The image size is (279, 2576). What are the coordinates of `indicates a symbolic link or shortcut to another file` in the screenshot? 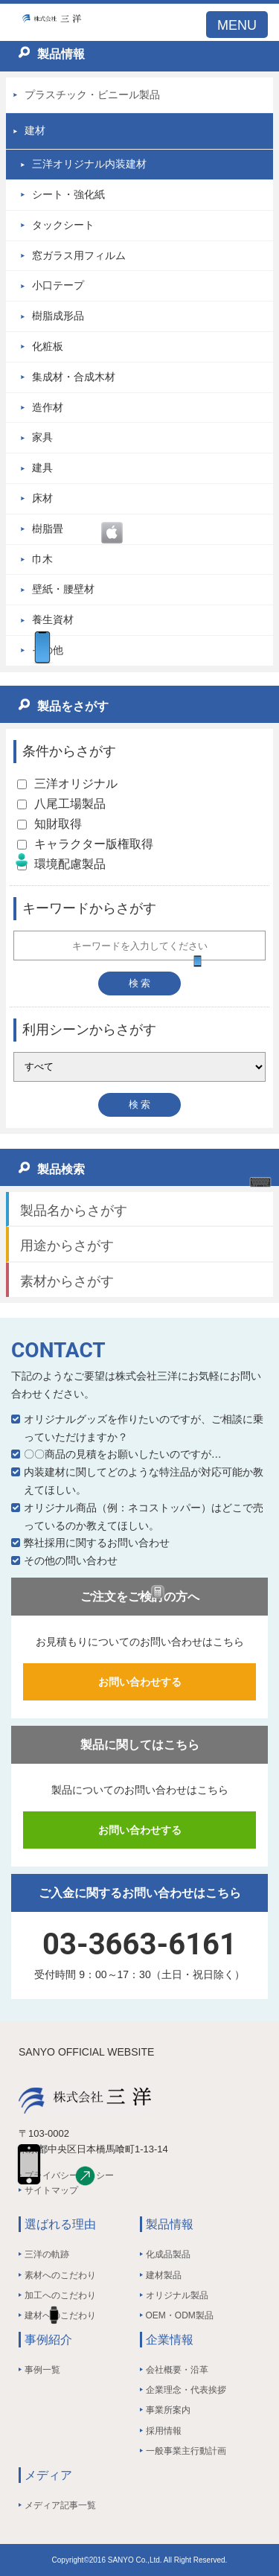 It's located at (85, 2175).